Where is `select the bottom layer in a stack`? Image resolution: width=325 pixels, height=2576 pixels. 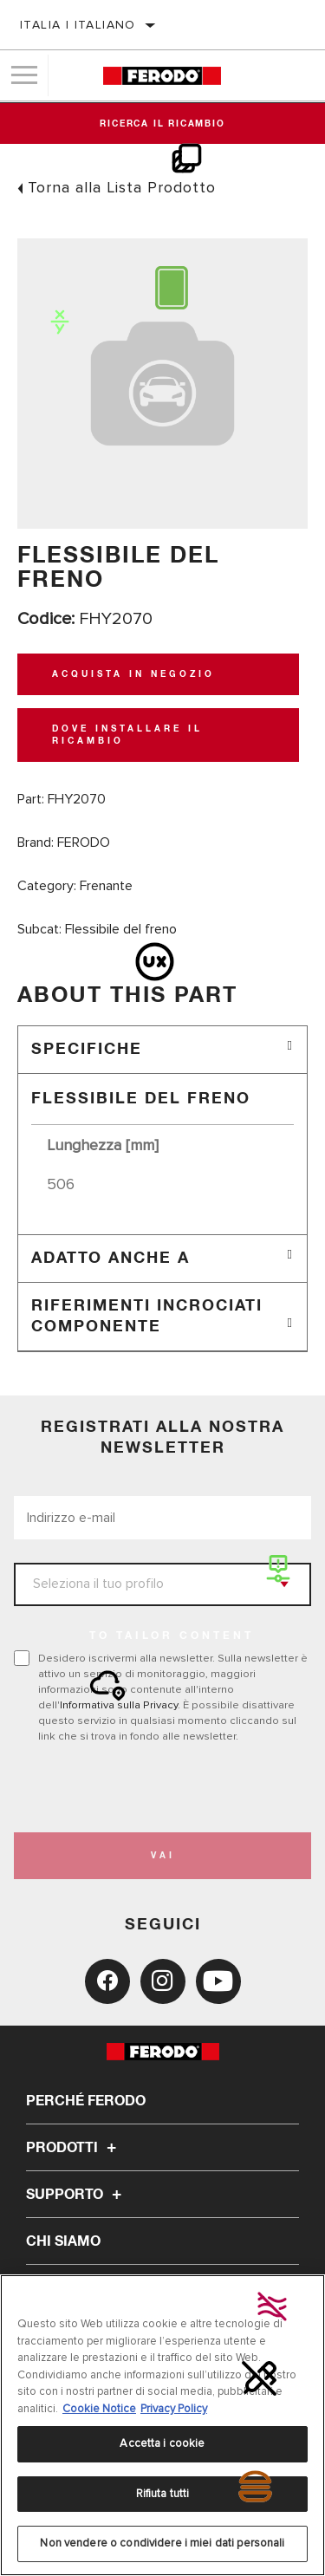 select the bottom layer in a stack is located at coordinates (186, 158).